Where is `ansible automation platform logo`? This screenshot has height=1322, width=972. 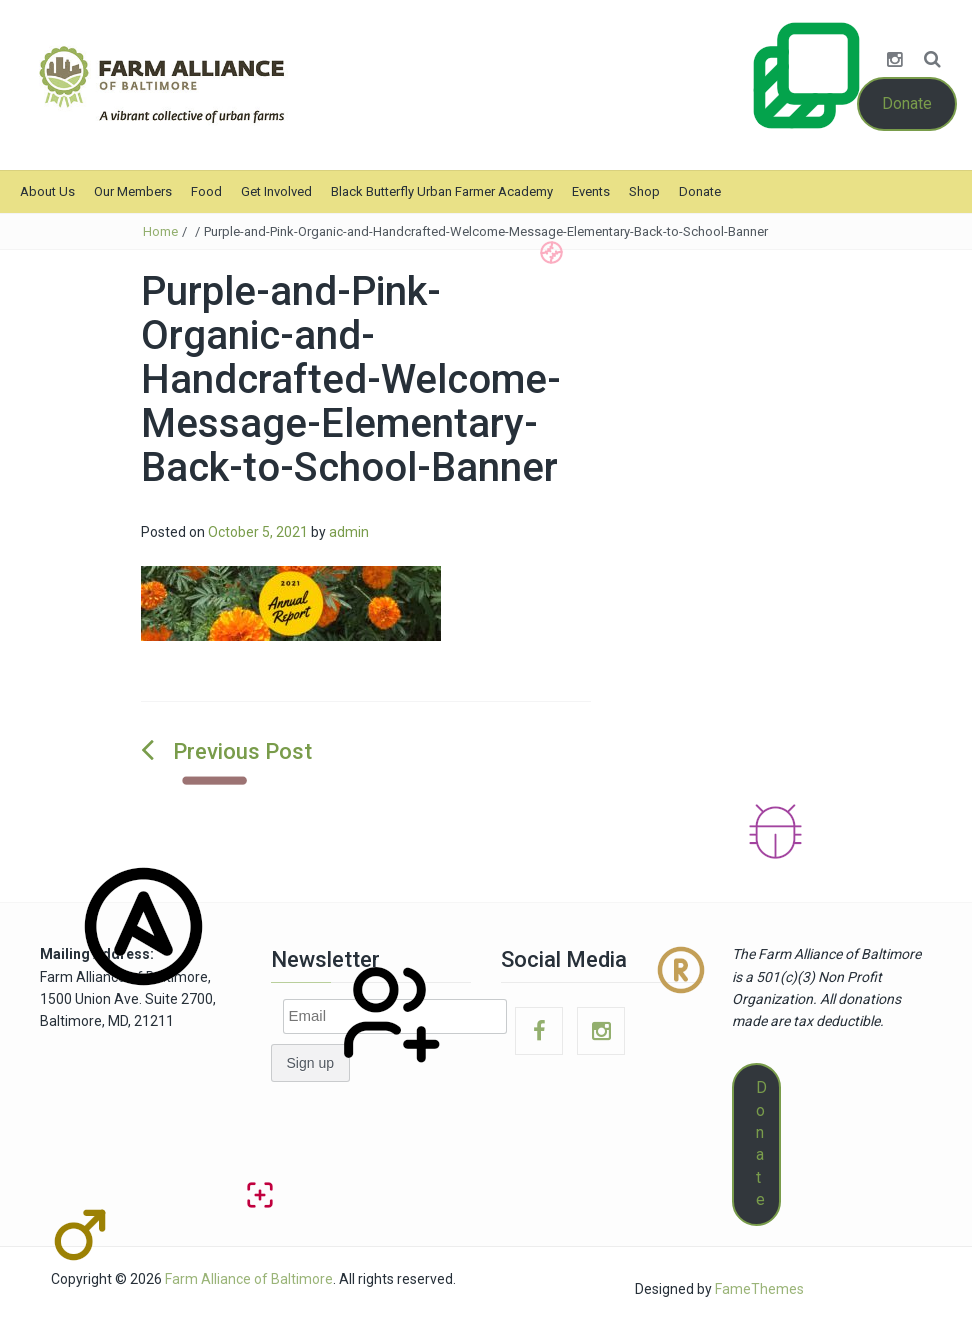
ansible automation platform logo is located at coordinates (143, 926).